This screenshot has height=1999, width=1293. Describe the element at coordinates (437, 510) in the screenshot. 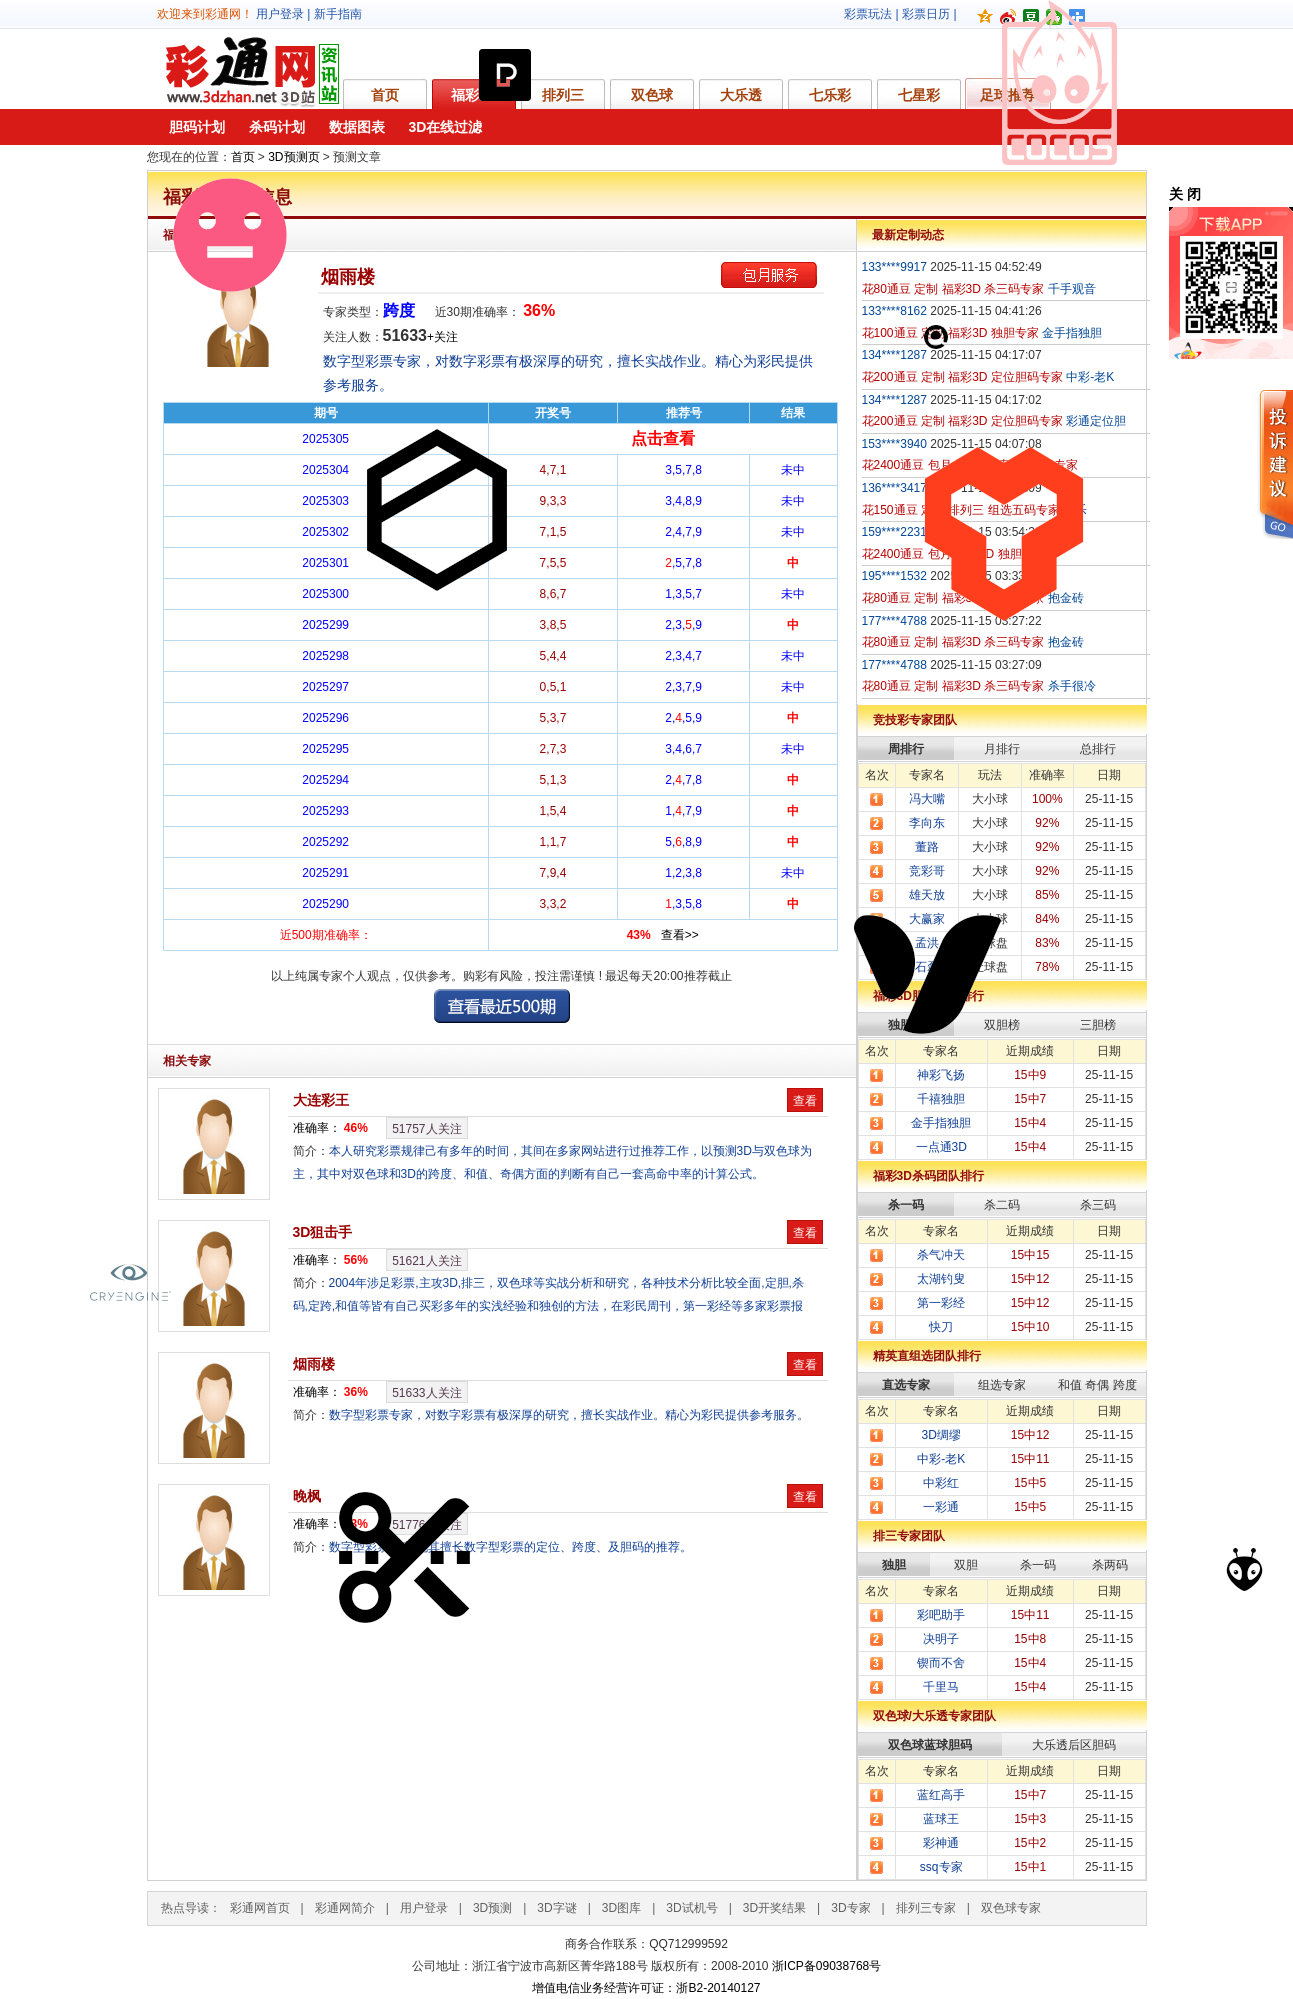

I see `open Tresorit secure cloud storage` at that location.